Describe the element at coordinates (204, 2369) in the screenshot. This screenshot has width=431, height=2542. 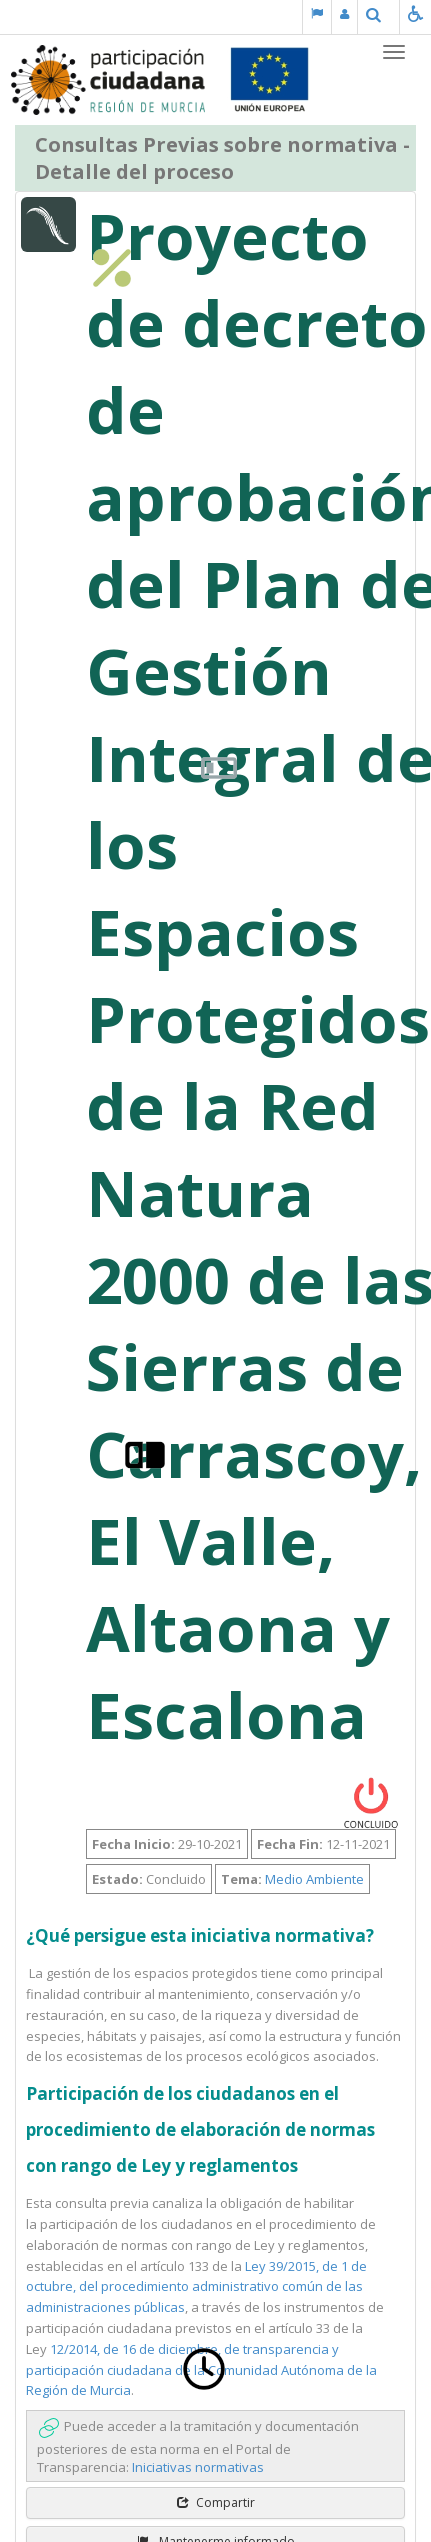
I see `view time or clock settings` at that location.